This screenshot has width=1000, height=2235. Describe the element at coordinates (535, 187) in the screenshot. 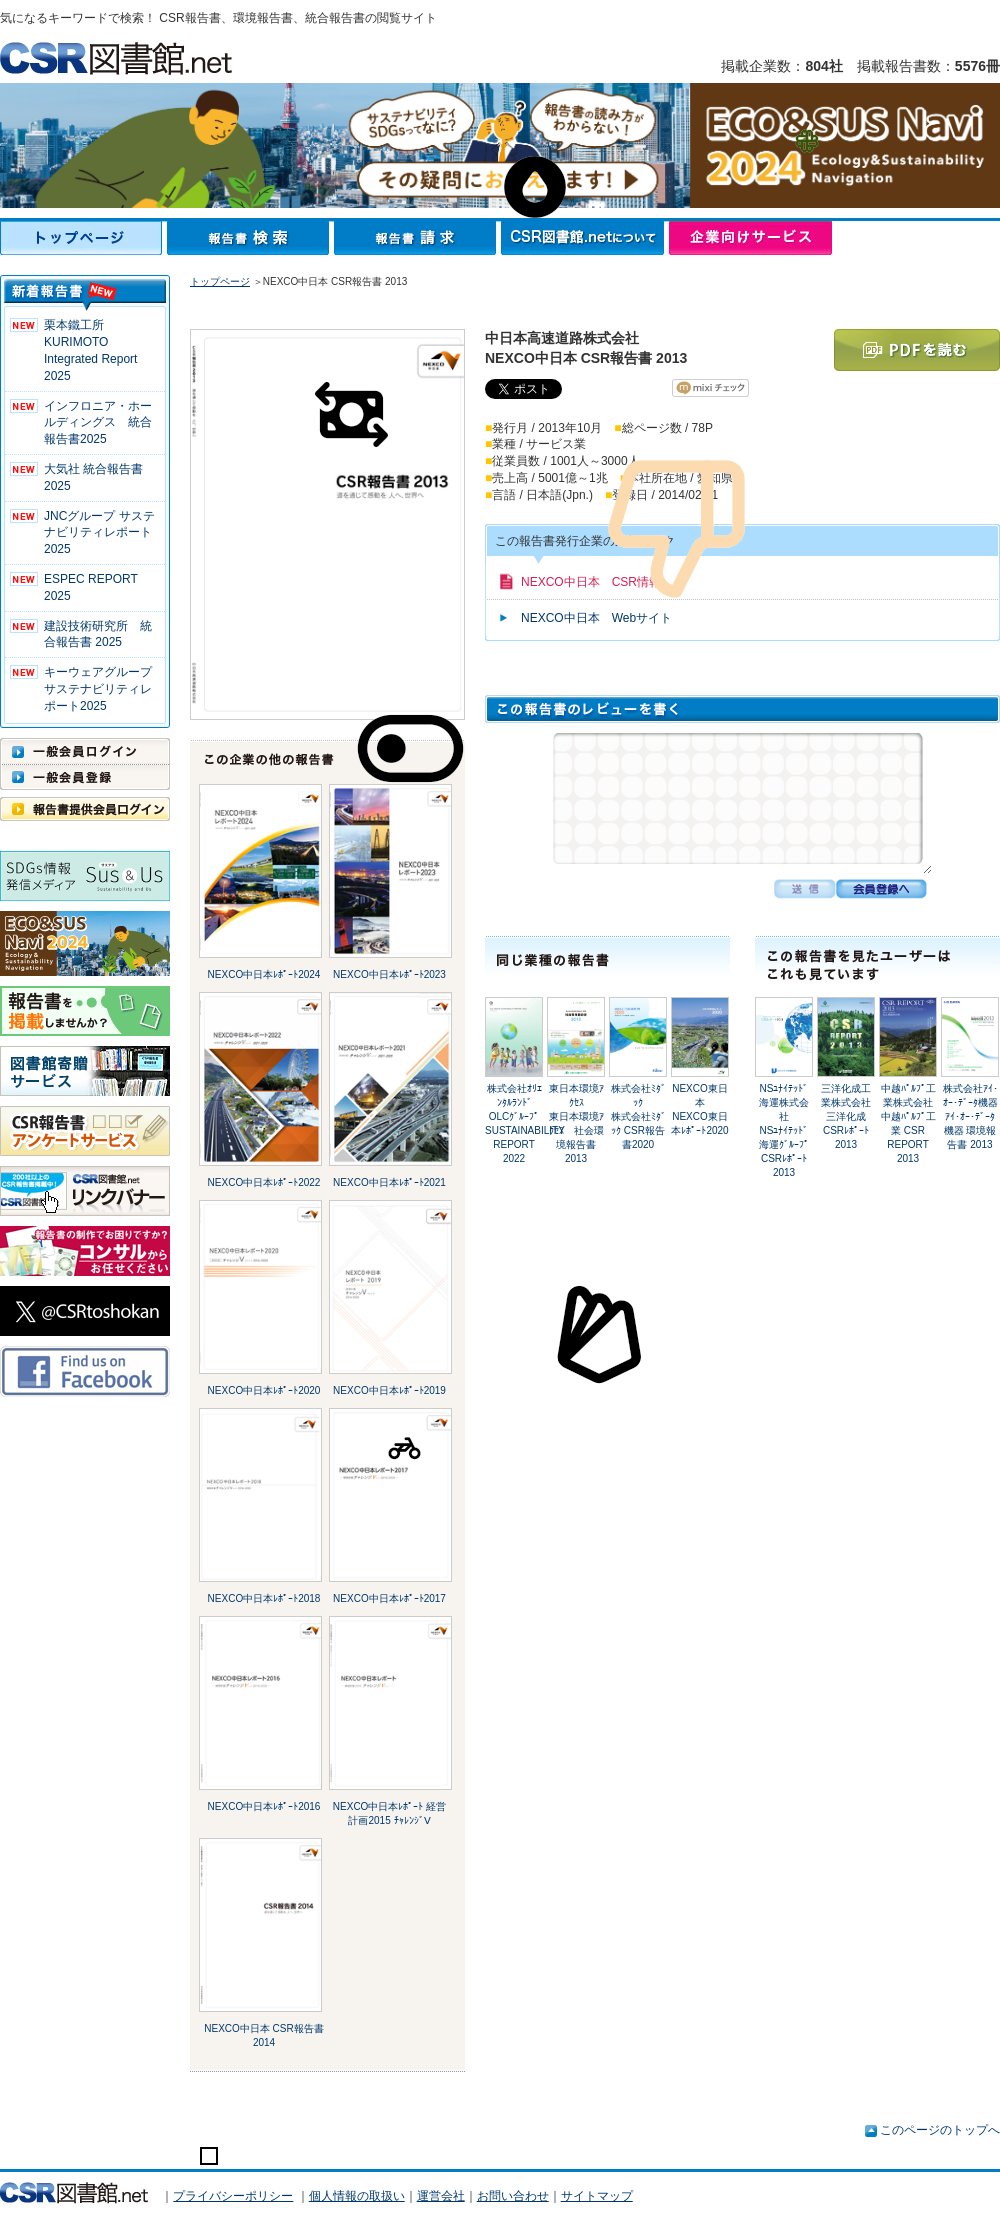

I see `adjust color or ink settings` at that location.